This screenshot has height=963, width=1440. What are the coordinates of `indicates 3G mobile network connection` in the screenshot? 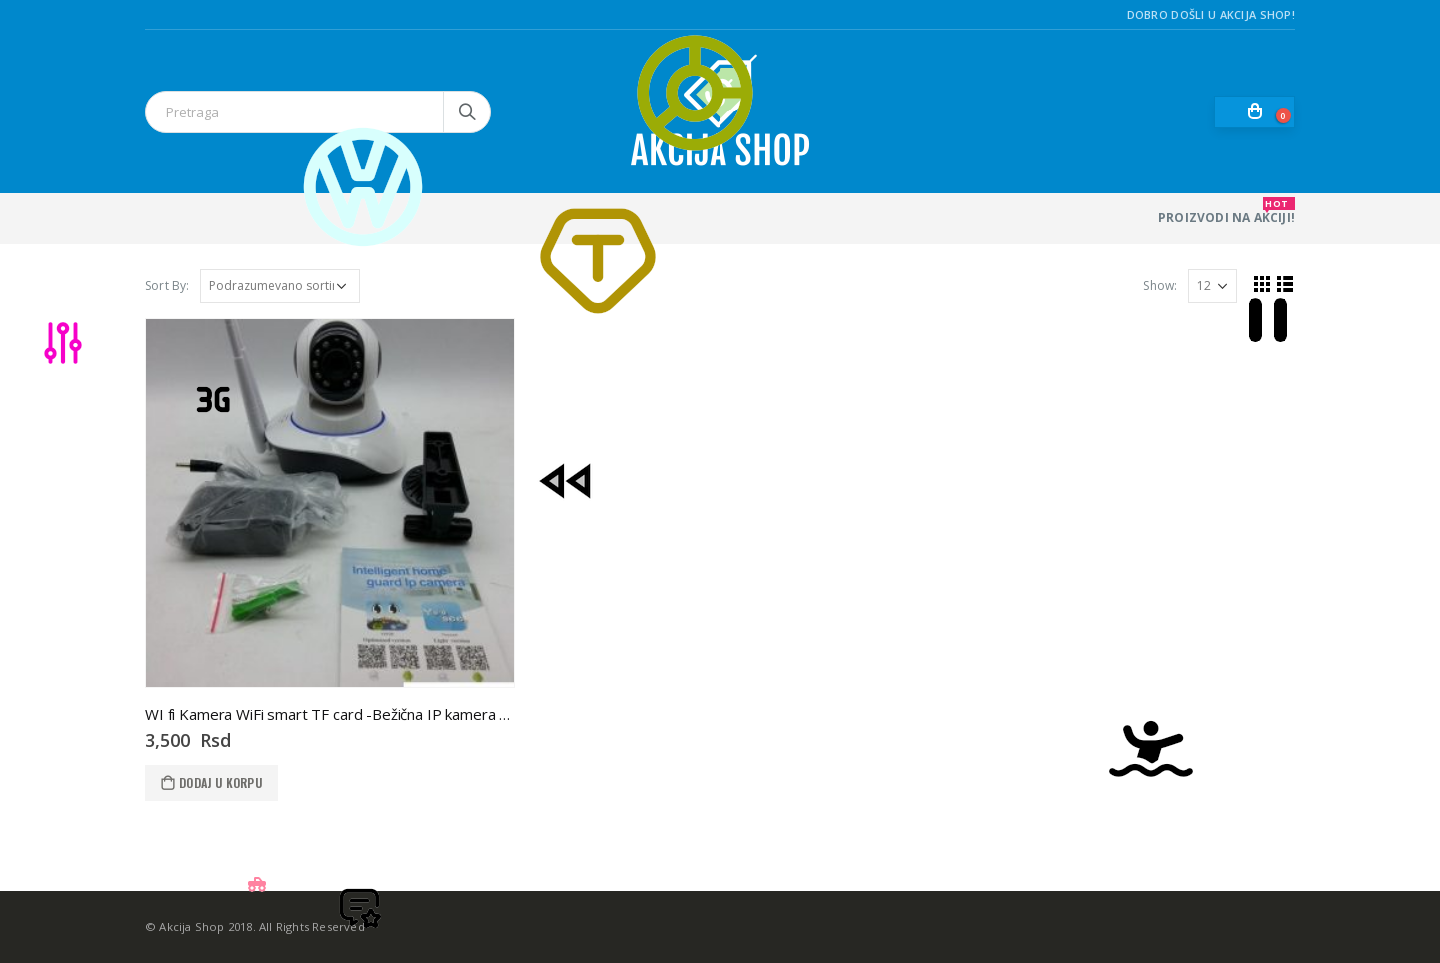 It's located at (214, 399).